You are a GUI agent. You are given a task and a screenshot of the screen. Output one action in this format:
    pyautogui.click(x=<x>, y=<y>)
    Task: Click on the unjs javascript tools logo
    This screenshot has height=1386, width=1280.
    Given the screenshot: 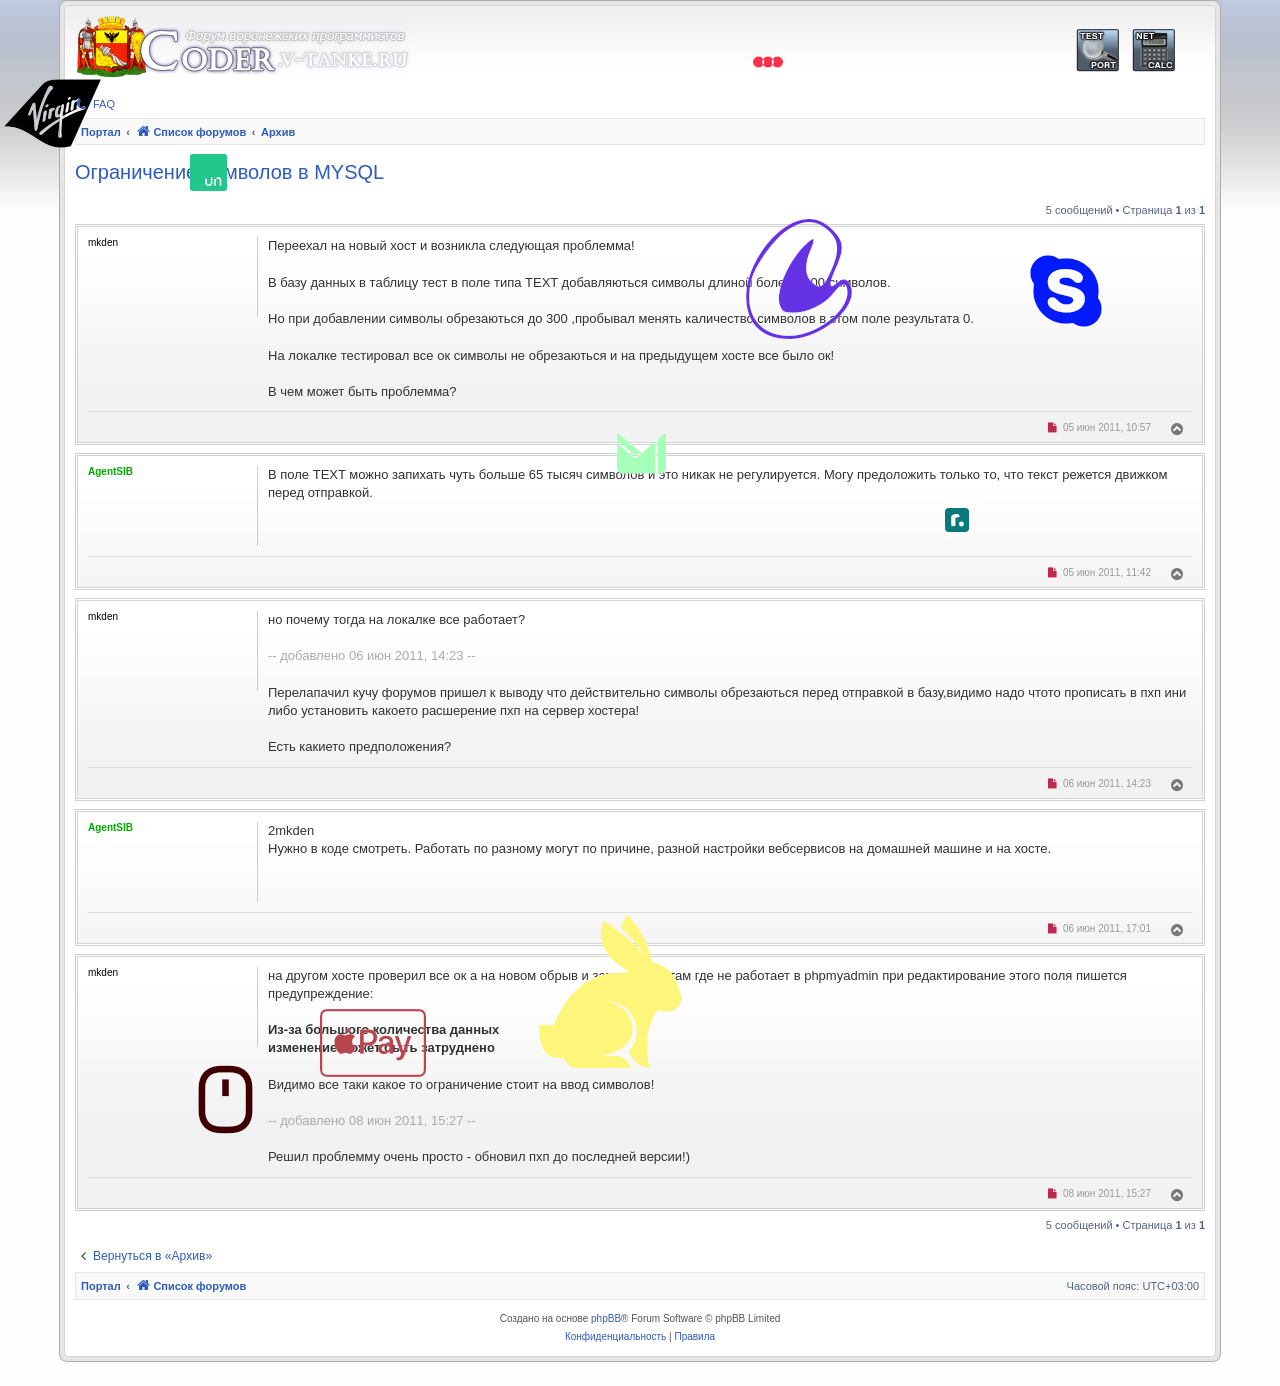 What is the action you would take?
    pyautogui.click(x=208, y=172)
    